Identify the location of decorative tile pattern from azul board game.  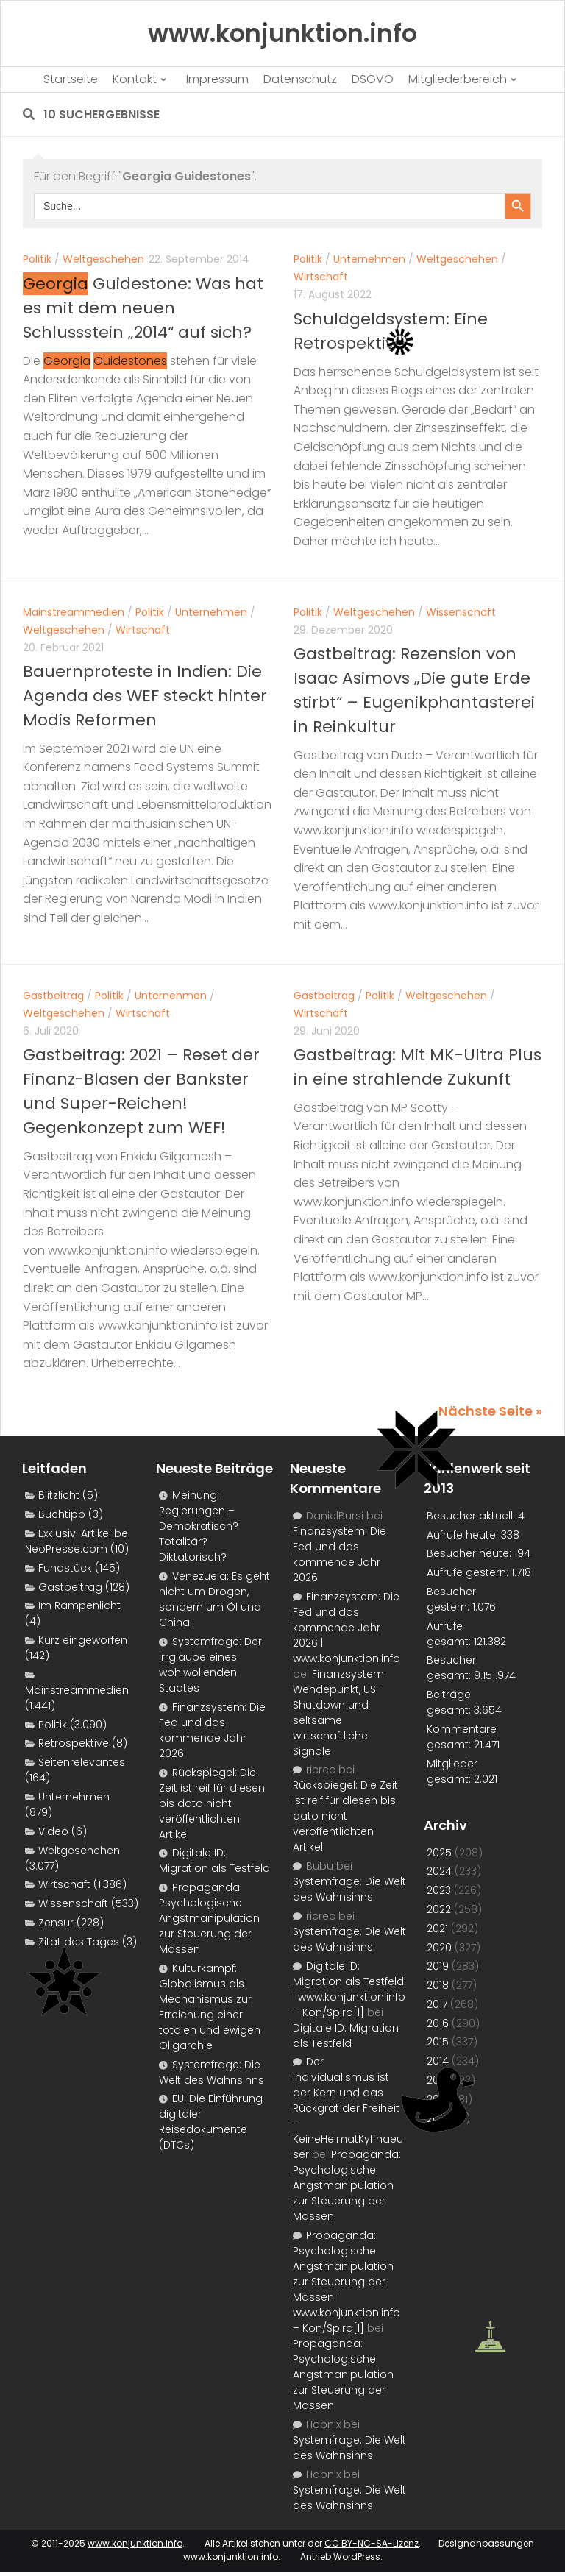
(416, 1450).